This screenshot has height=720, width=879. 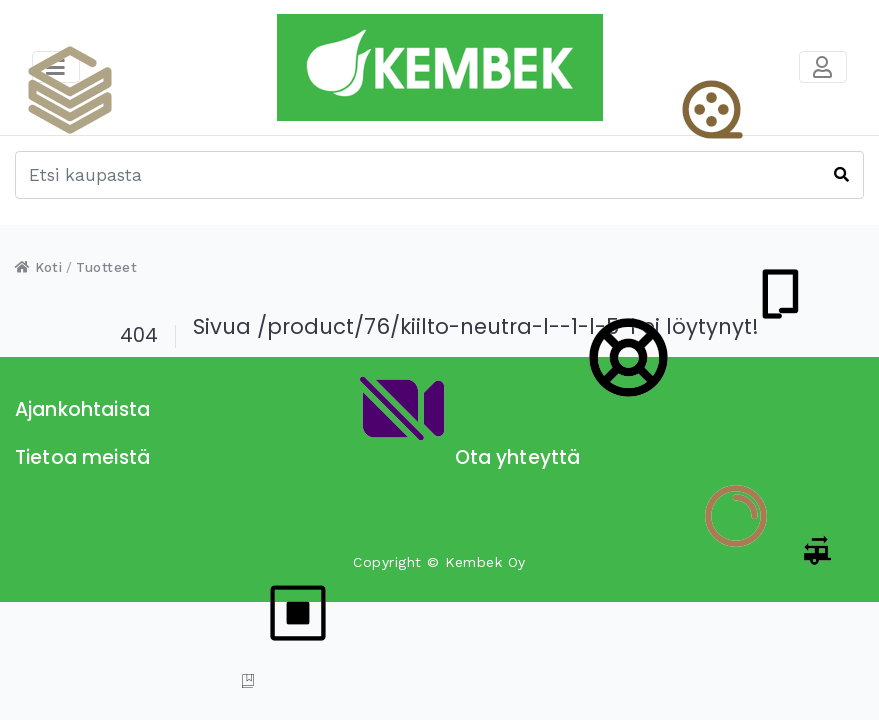 I want to click on apply inner shadow effect to top-right corner, so click(x=736, y=516).